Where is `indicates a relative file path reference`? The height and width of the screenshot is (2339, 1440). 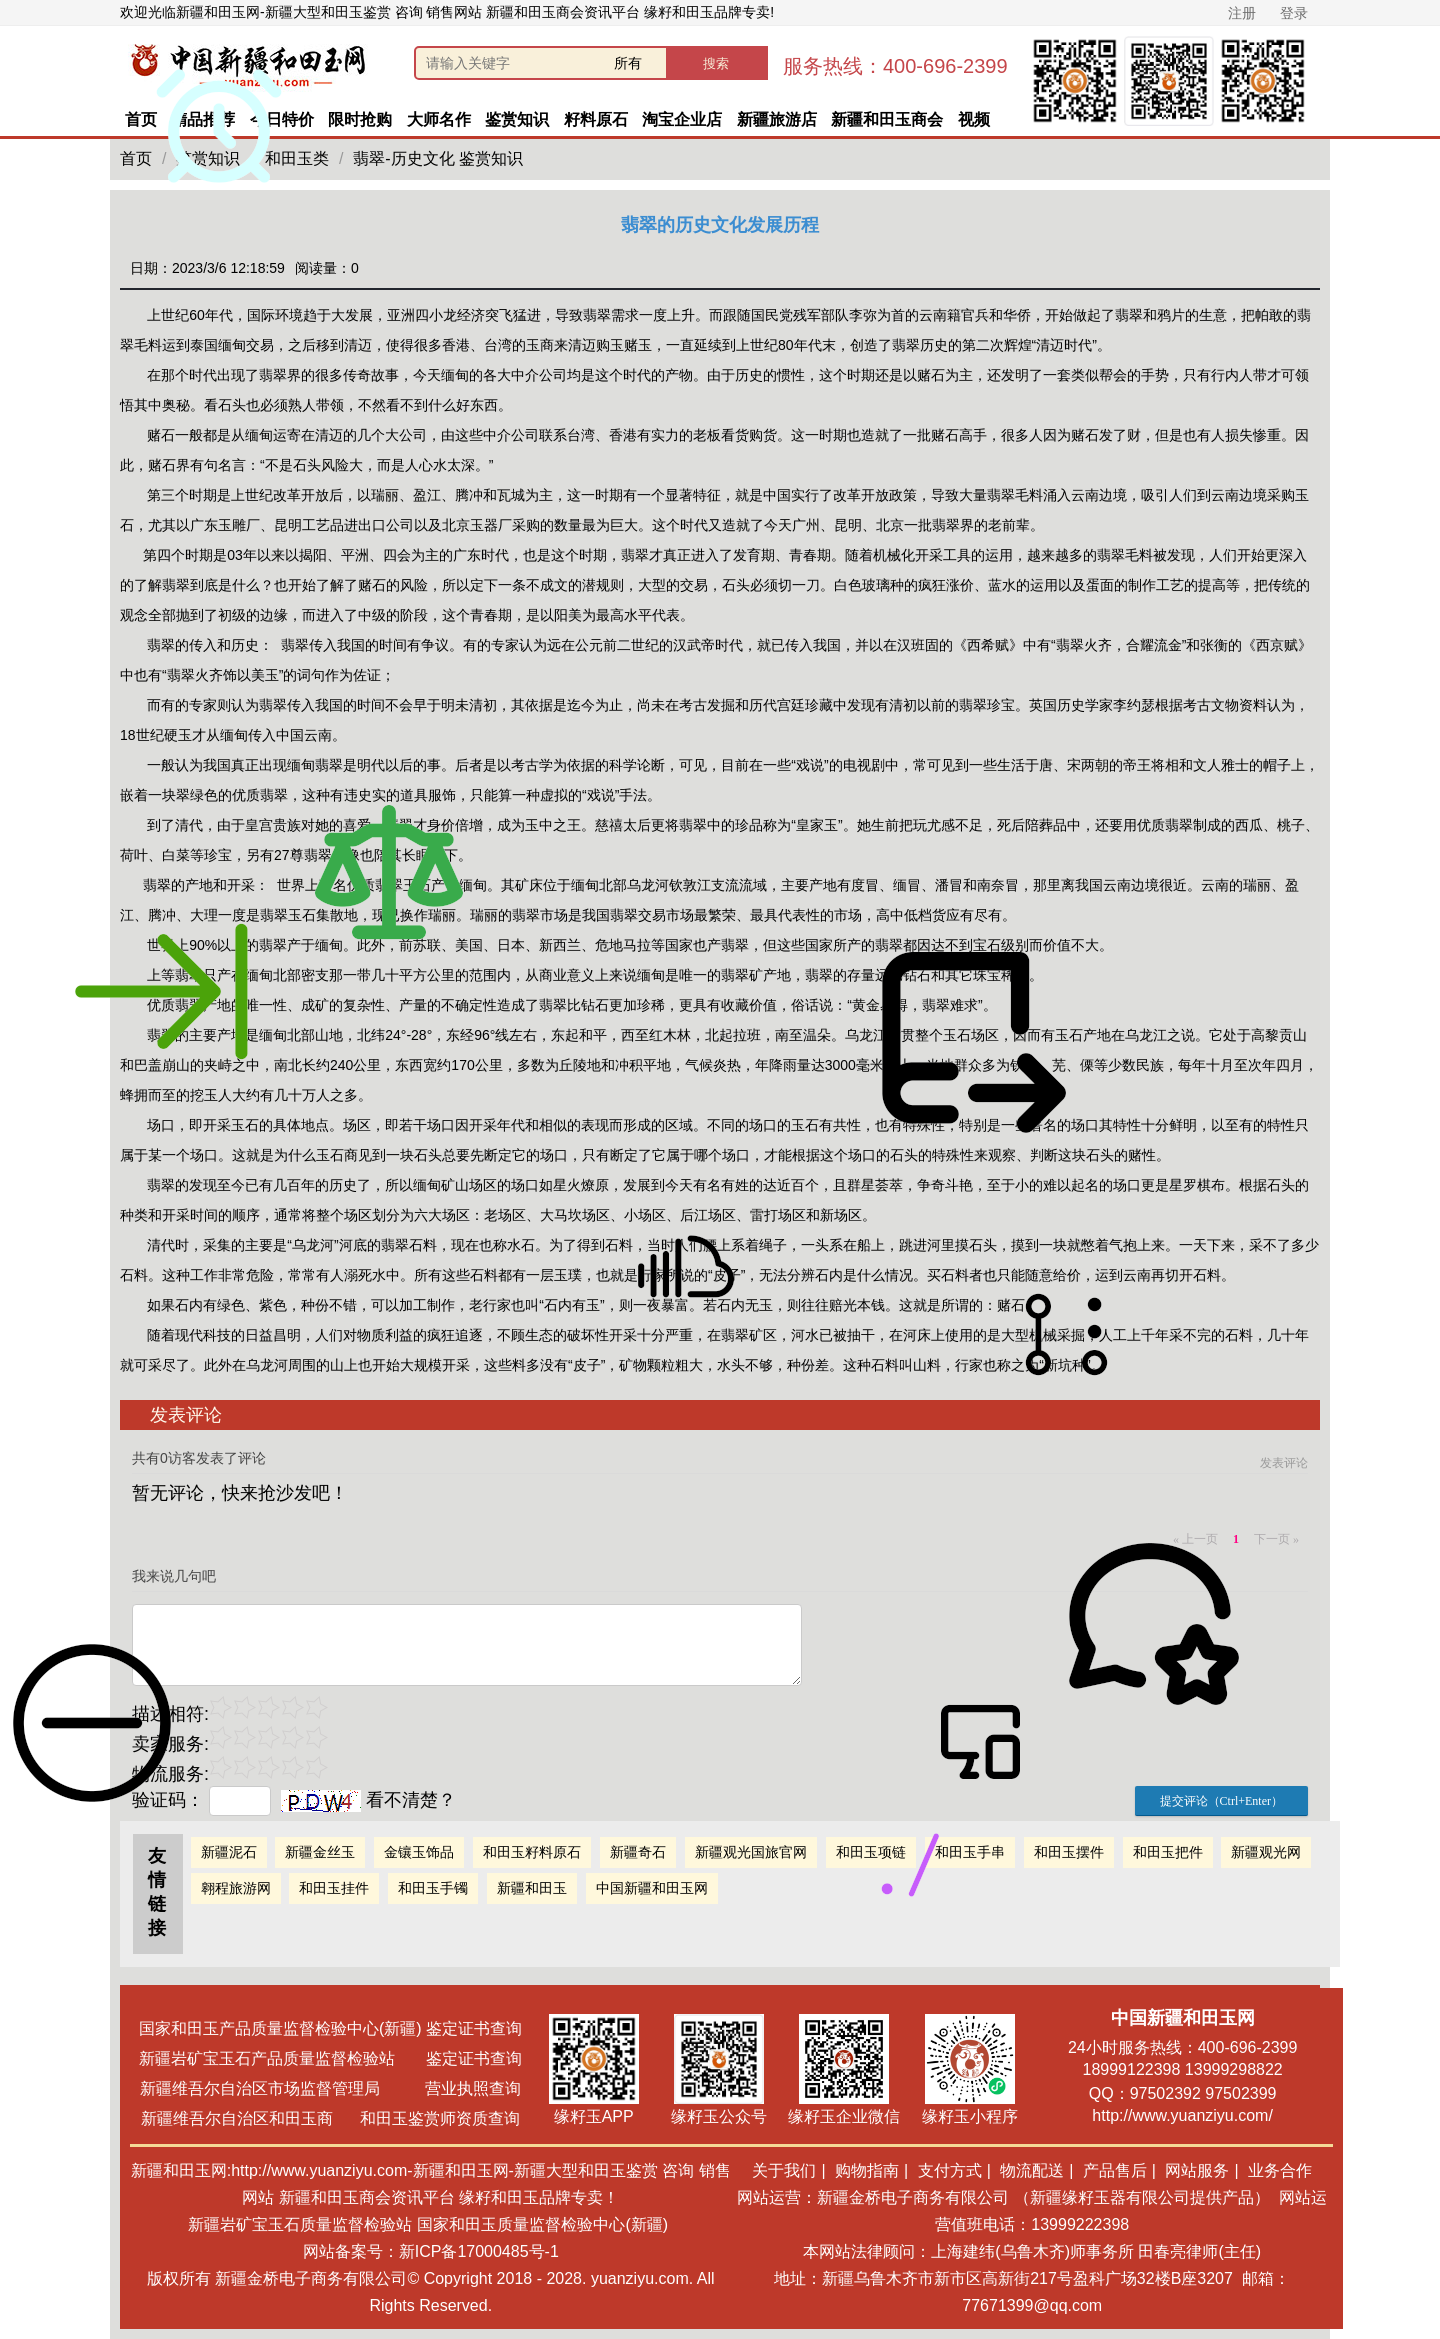 indicates a relative file path reference is located at coordinates (911, 1865).